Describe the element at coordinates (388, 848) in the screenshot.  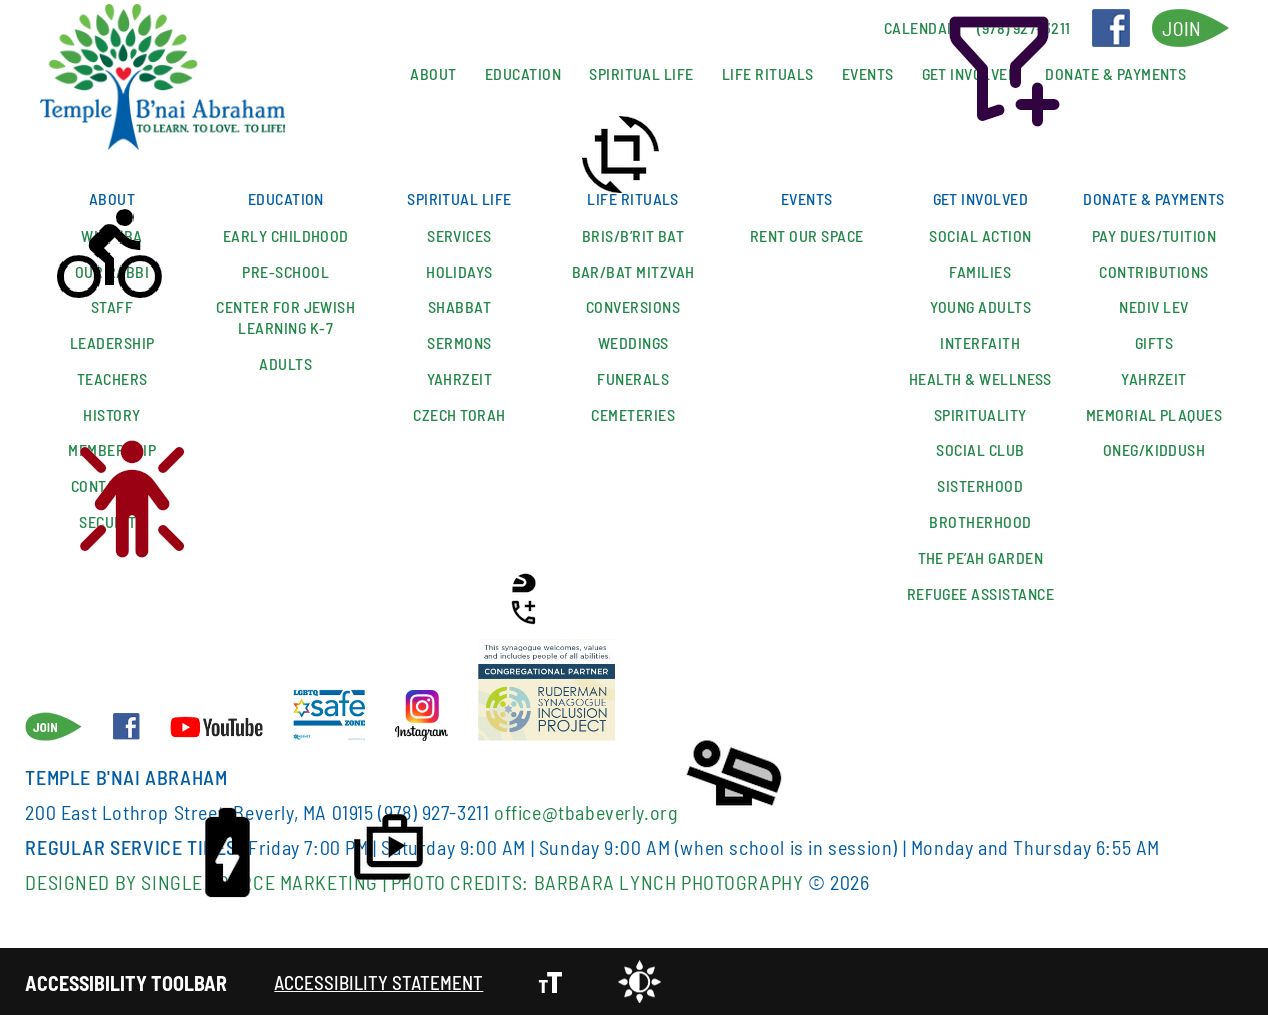
I see `view purchased media or content` at that location.